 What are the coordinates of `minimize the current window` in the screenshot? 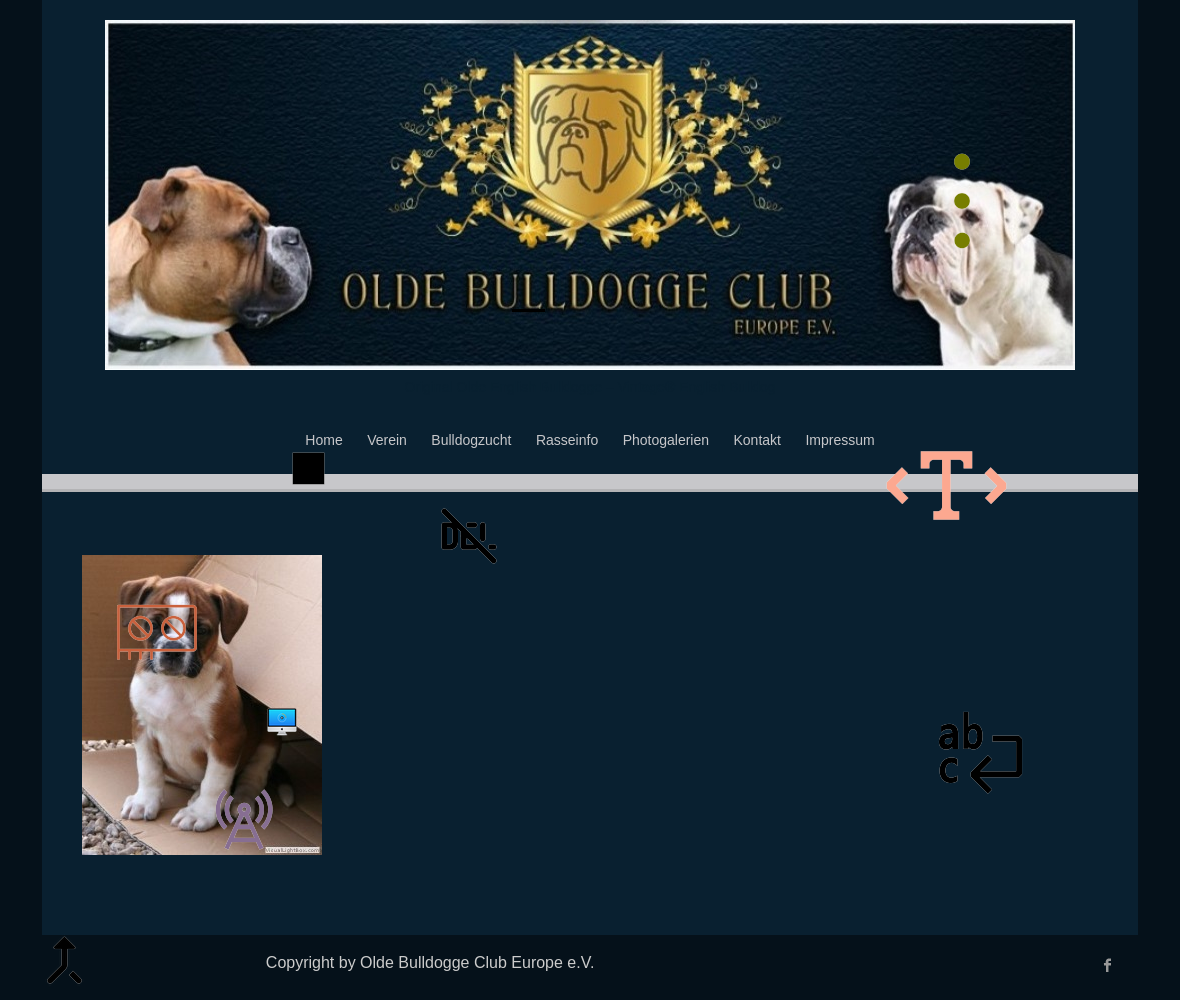 It's located at (527, 309).